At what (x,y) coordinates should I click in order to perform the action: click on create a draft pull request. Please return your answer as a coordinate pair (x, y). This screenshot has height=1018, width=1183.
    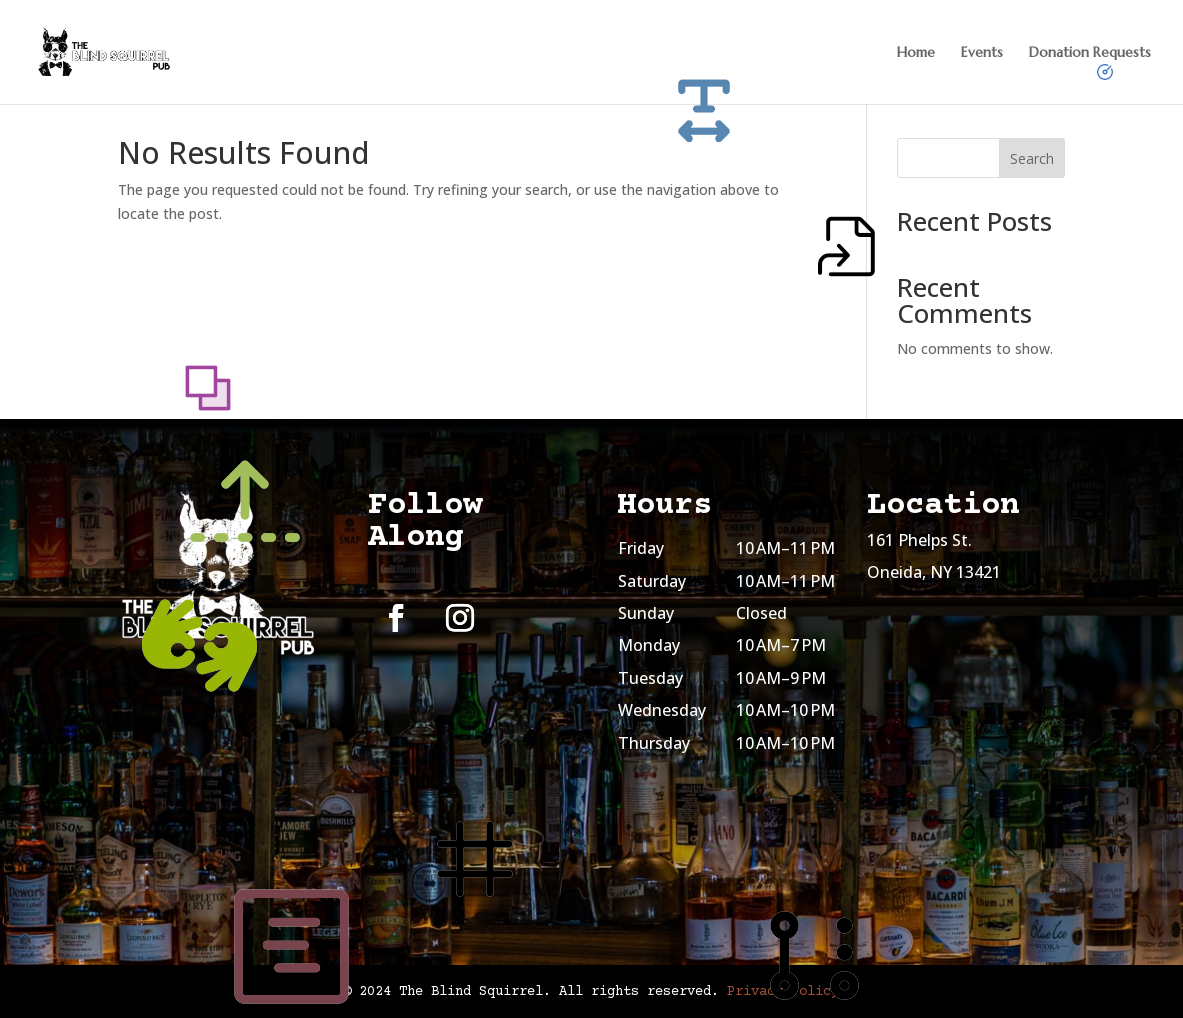
    Looking at the image, I should click on (814, 955).